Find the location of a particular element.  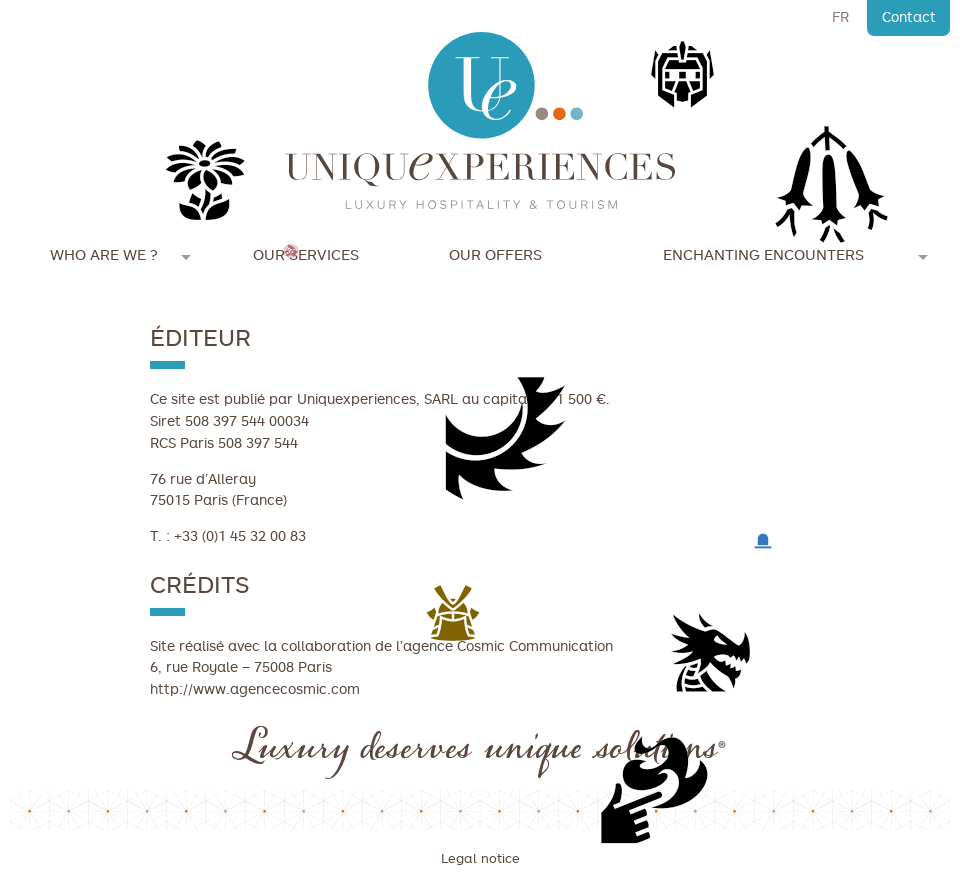

indicates a deceased character or game over state is located at coordinates (763, 541).